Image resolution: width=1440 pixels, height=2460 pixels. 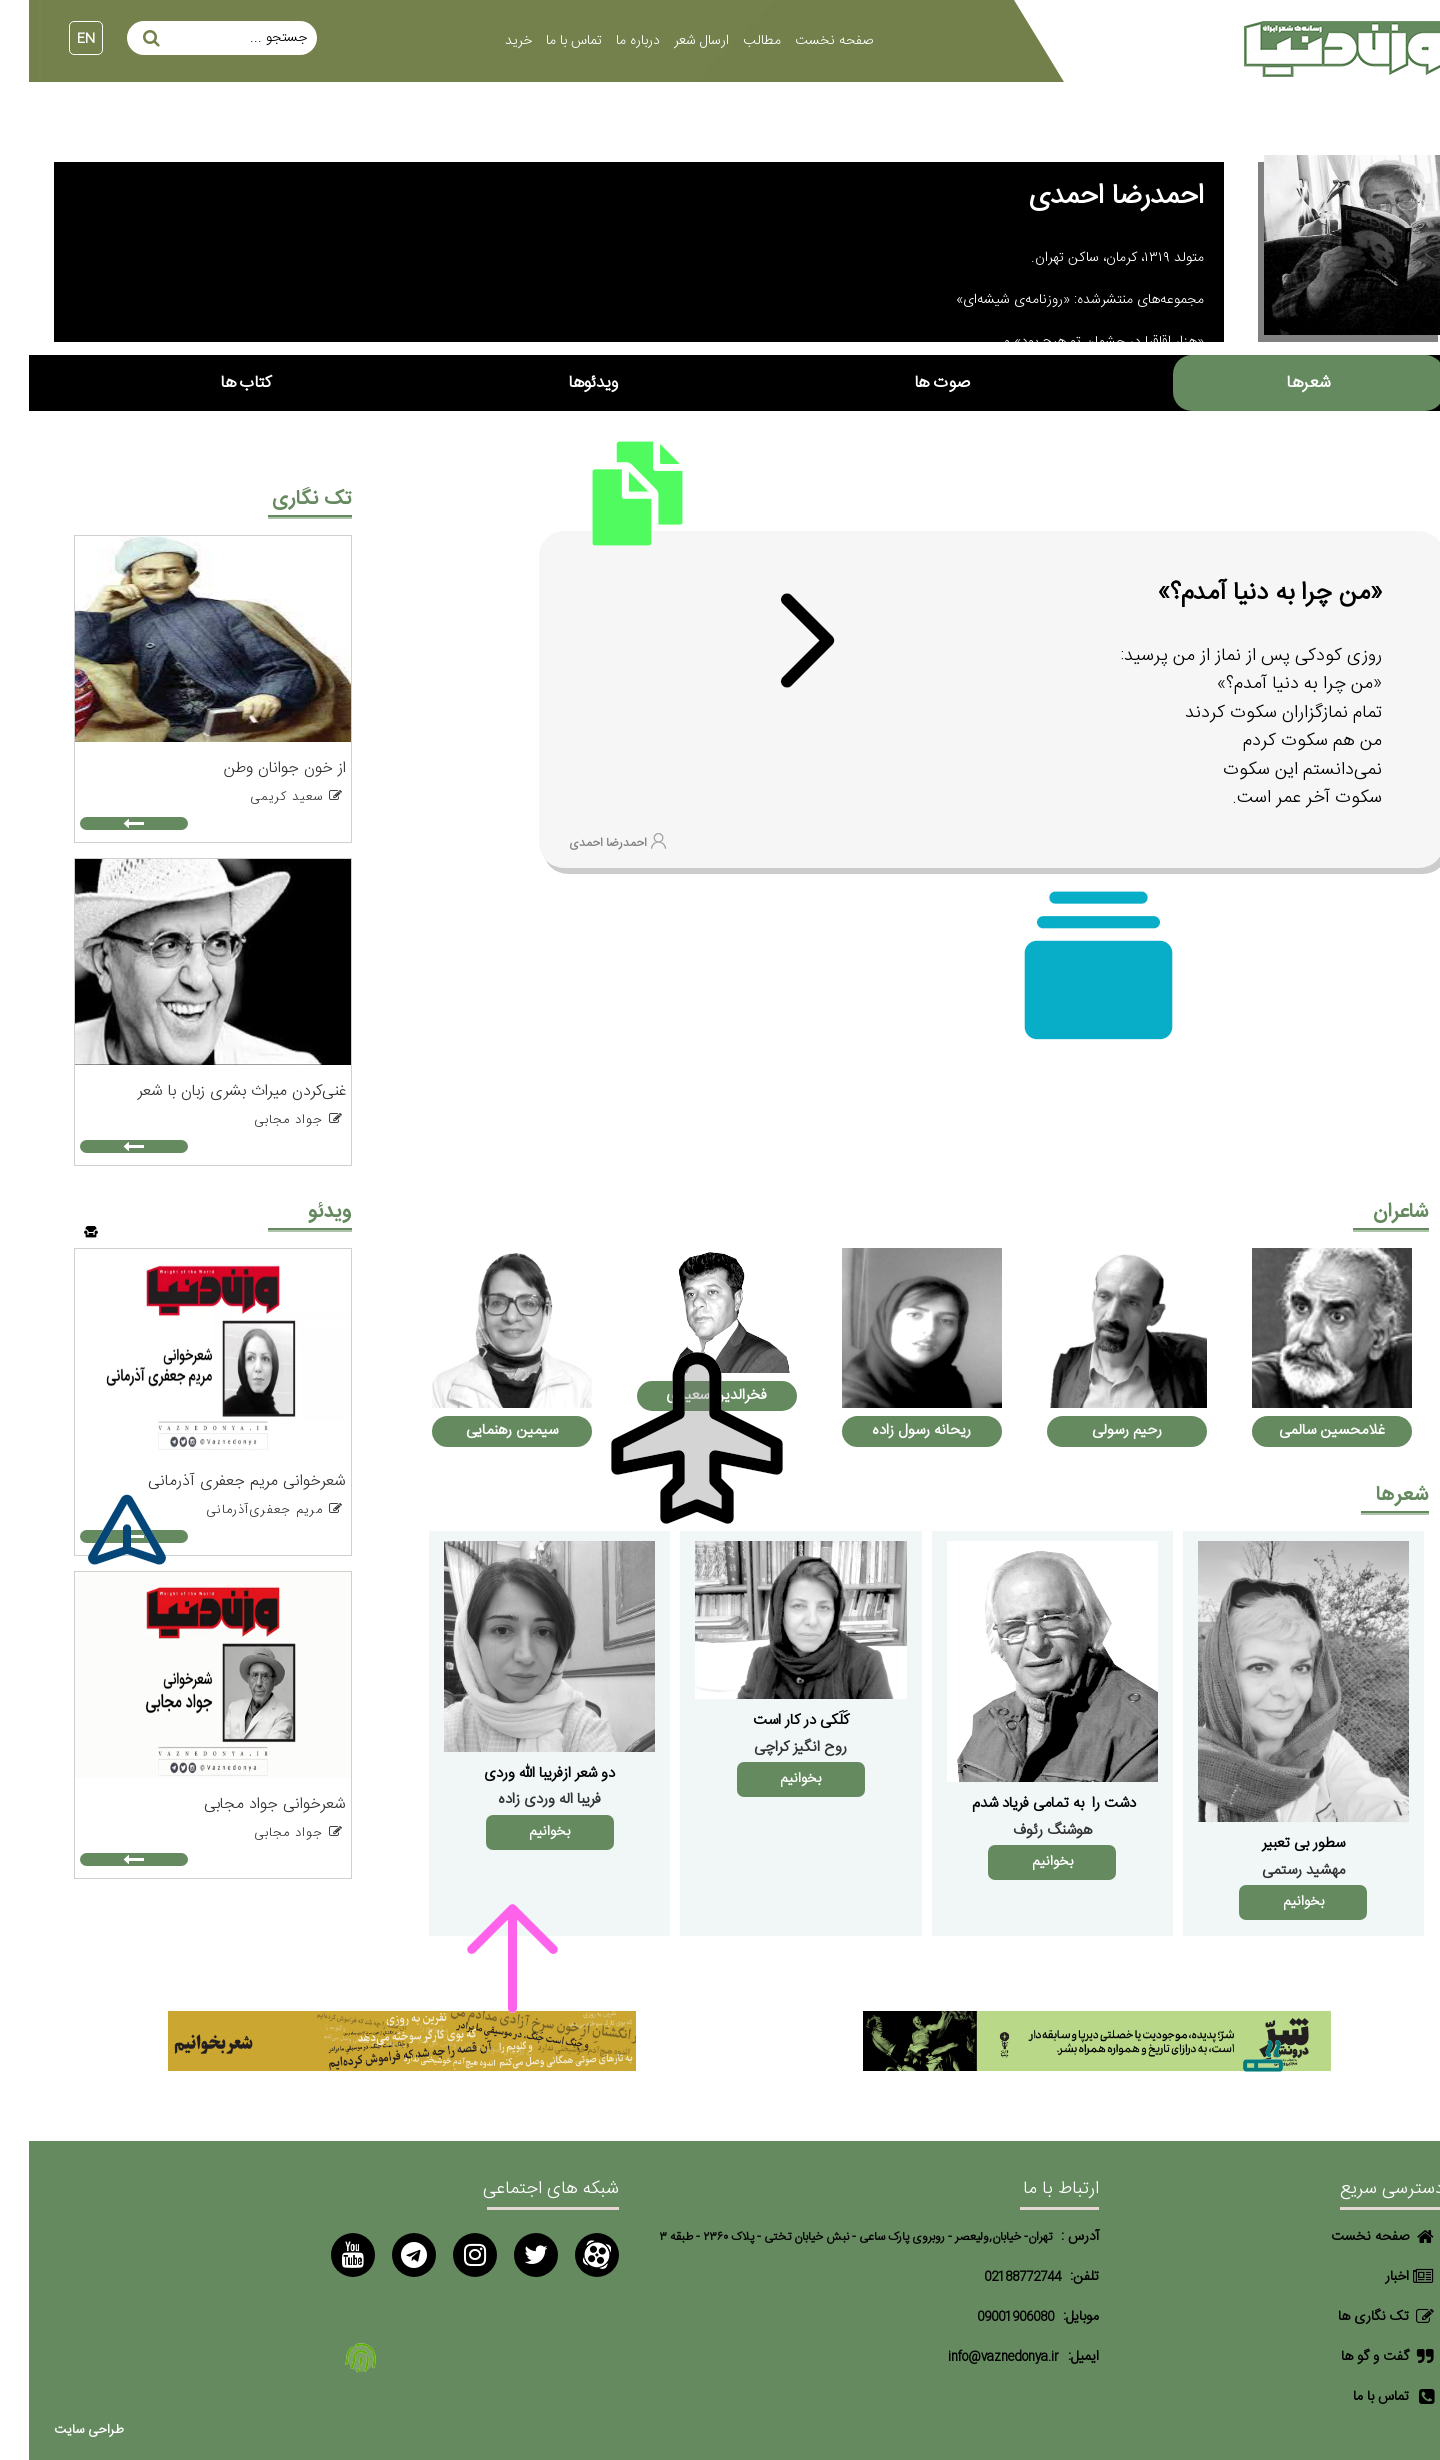 What do you see at coordinates (91, 1232) in the screenshot?
I see `browse furniture or home decor items` at bounding box center [91, 1232].